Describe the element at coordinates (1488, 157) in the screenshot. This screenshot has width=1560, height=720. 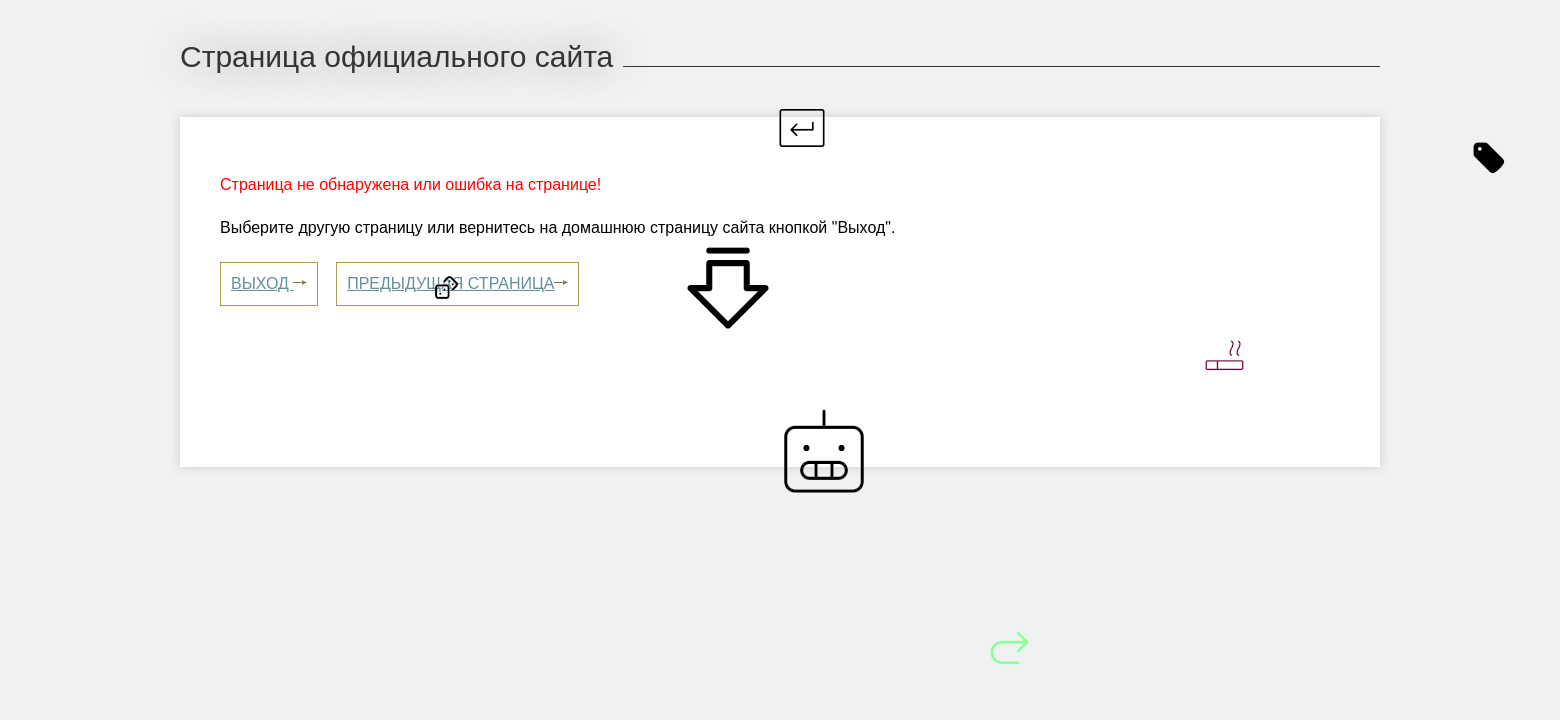
I see `add a tag or label to an item` at that location.